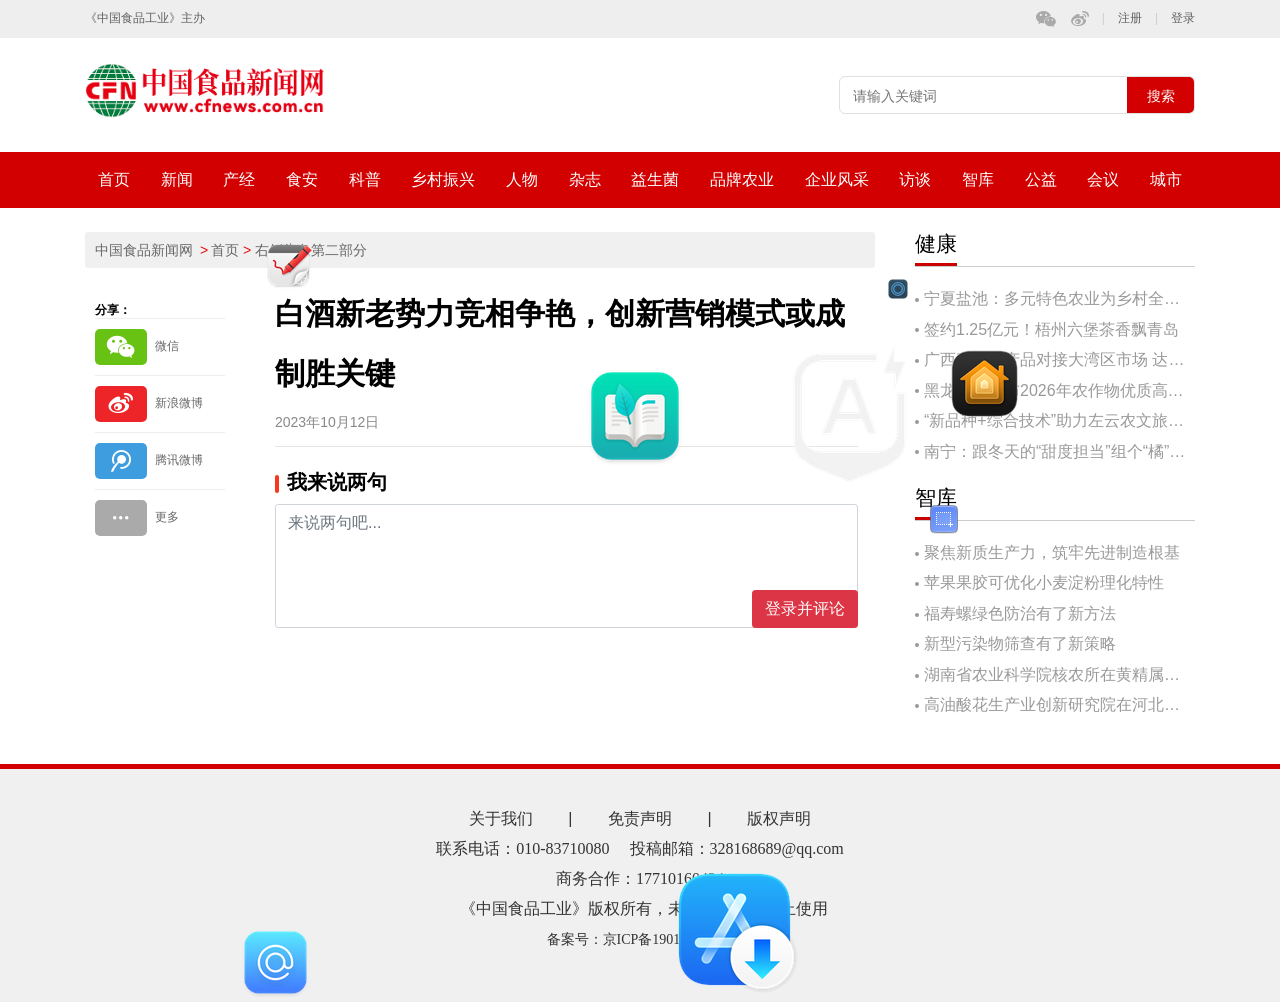 This screenshot has width=1280, height=1002. What do you see at coordinates (849, 413) in the screenshot?
I see `keyboard battery status indicator` at bounding box center [849, 413].